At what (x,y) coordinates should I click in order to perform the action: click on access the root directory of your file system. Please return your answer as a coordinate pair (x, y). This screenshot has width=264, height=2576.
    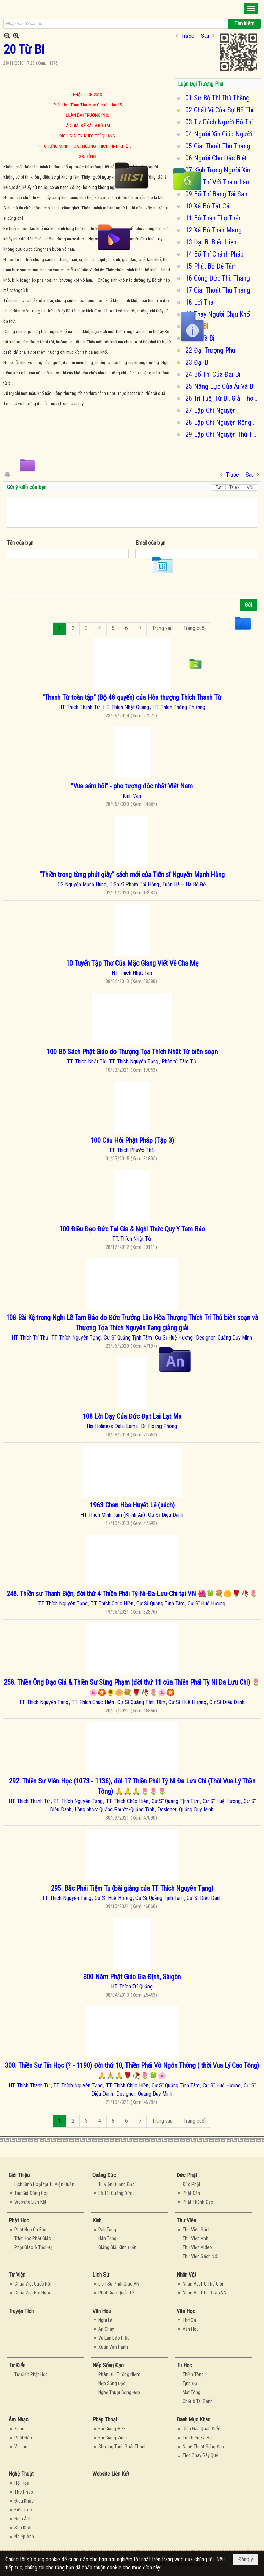
    Looking at the image, I should click on (243, 623).